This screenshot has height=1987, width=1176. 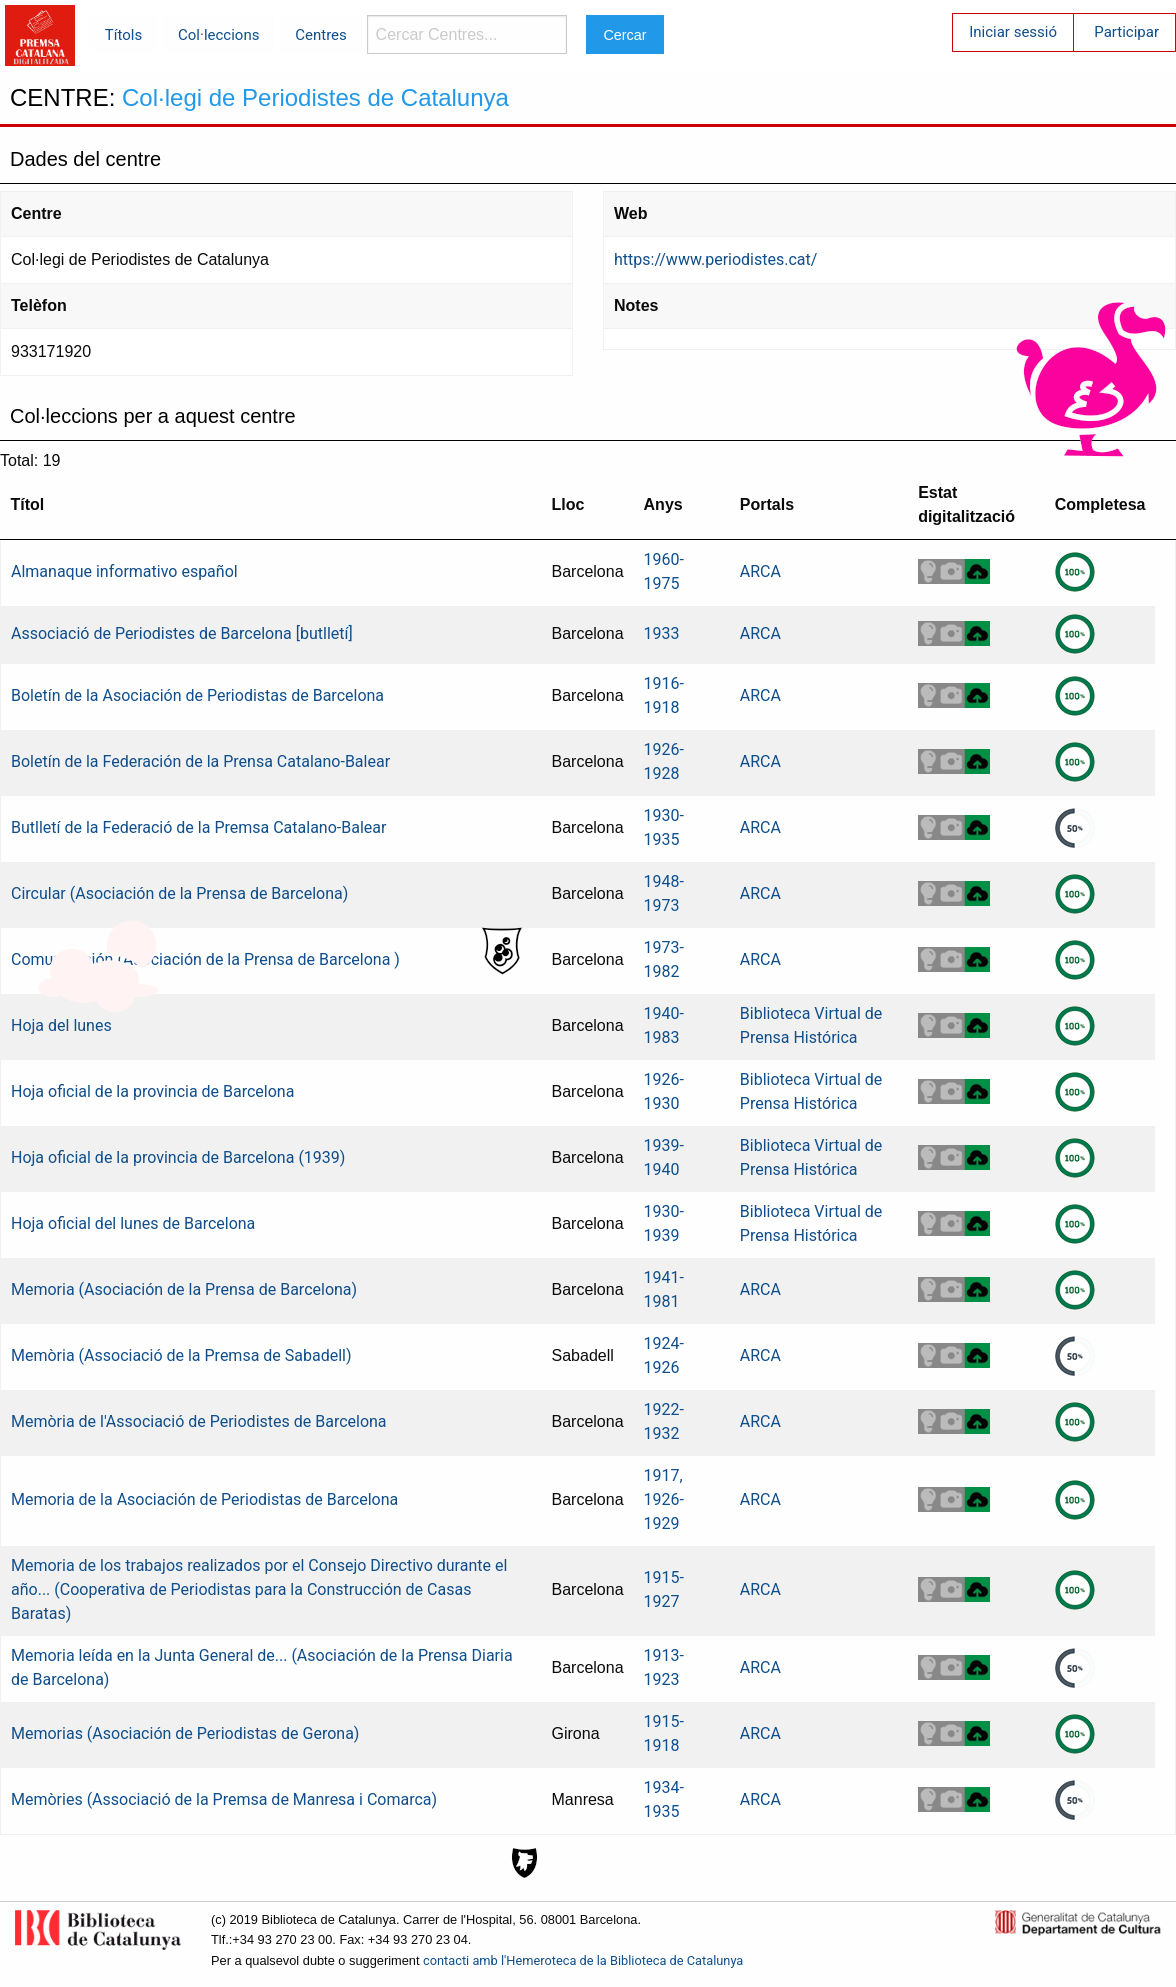 I want to click on view current weather conditions, so click(x=98, y=968).